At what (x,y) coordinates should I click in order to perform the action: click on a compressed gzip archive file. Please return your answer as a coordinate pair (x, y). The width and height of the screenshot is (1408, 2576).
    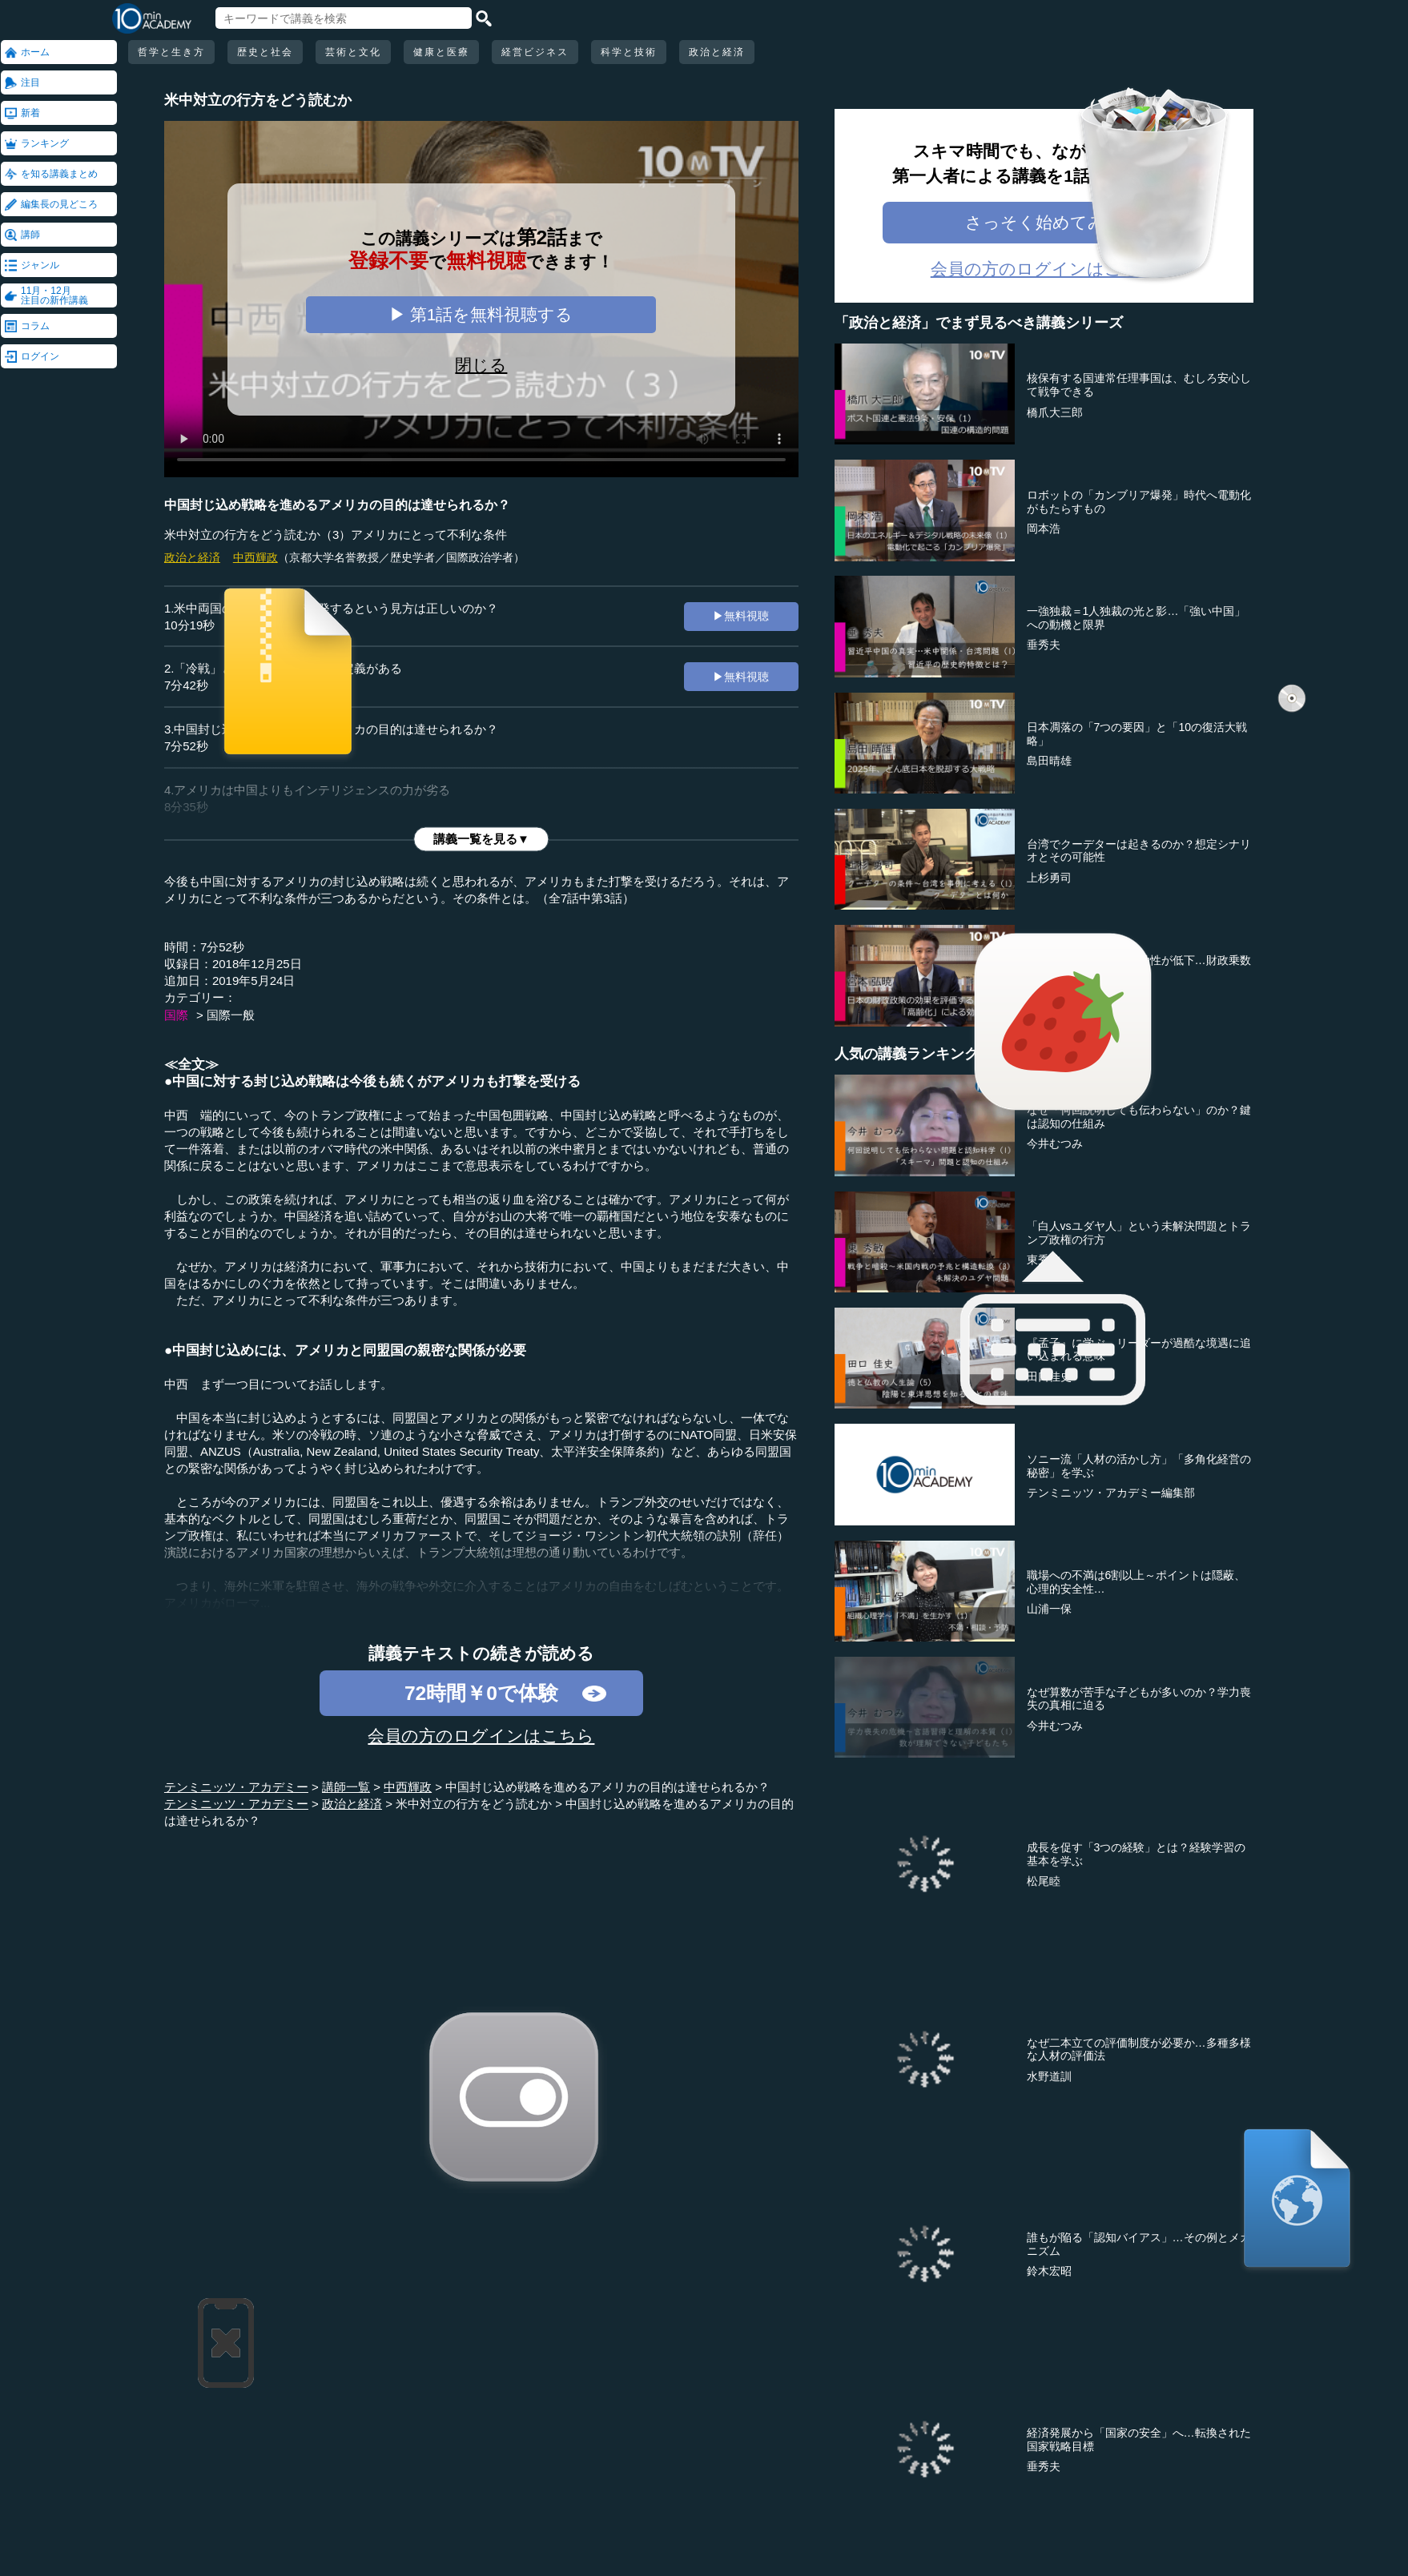
    Looking at the image, I should click on (288, 674).